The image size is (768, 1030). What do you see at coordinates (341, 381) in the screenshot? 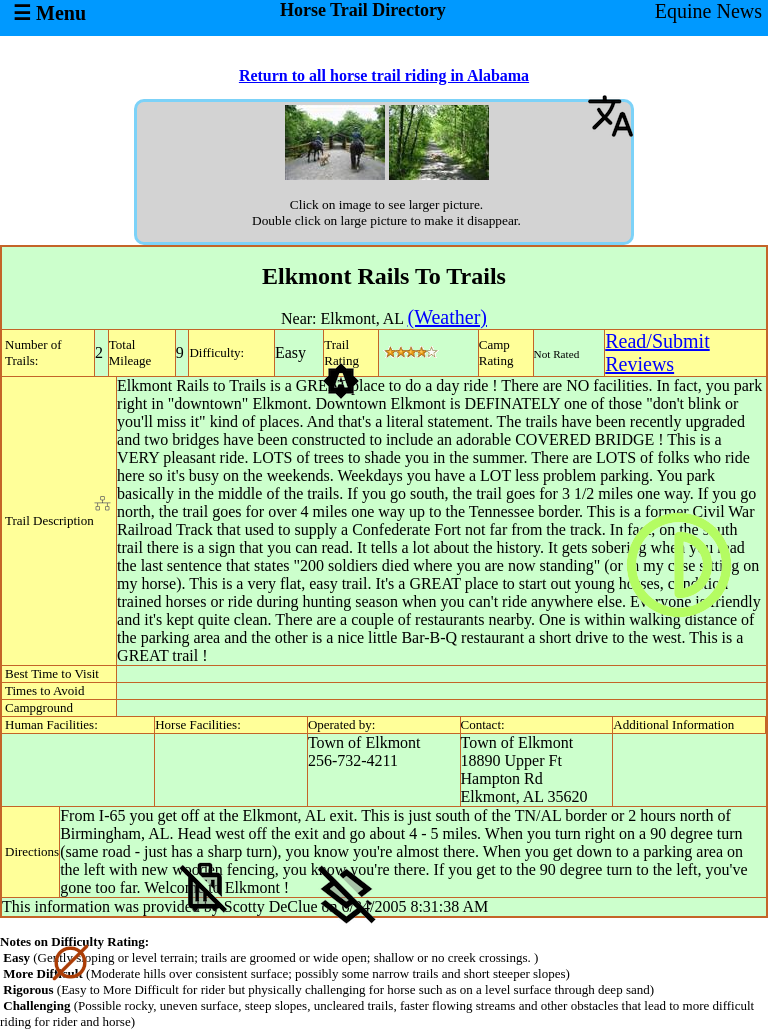
I see `enable automatic brightness adjustment` at bounding box center [341, 381].